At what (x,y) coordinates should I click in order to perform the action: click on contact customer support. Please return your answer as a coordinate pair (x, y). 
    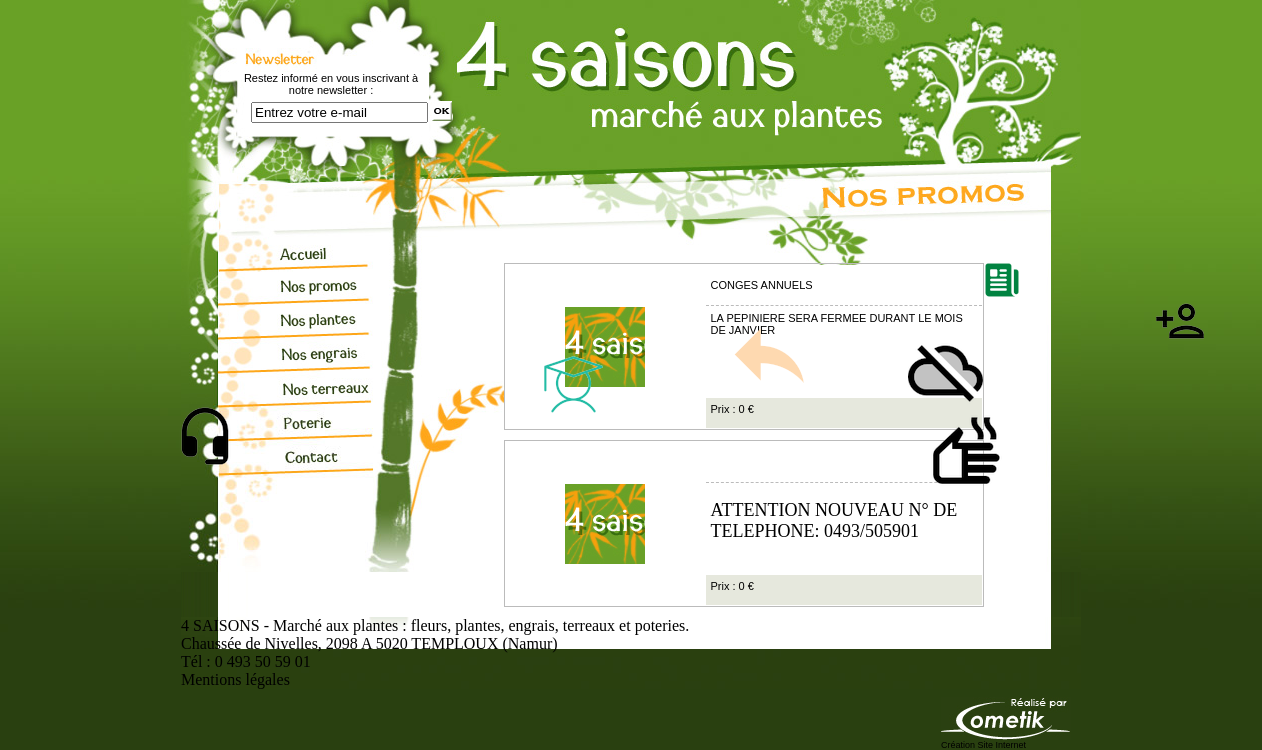
    Looking at the image, I should click on (205, 436).